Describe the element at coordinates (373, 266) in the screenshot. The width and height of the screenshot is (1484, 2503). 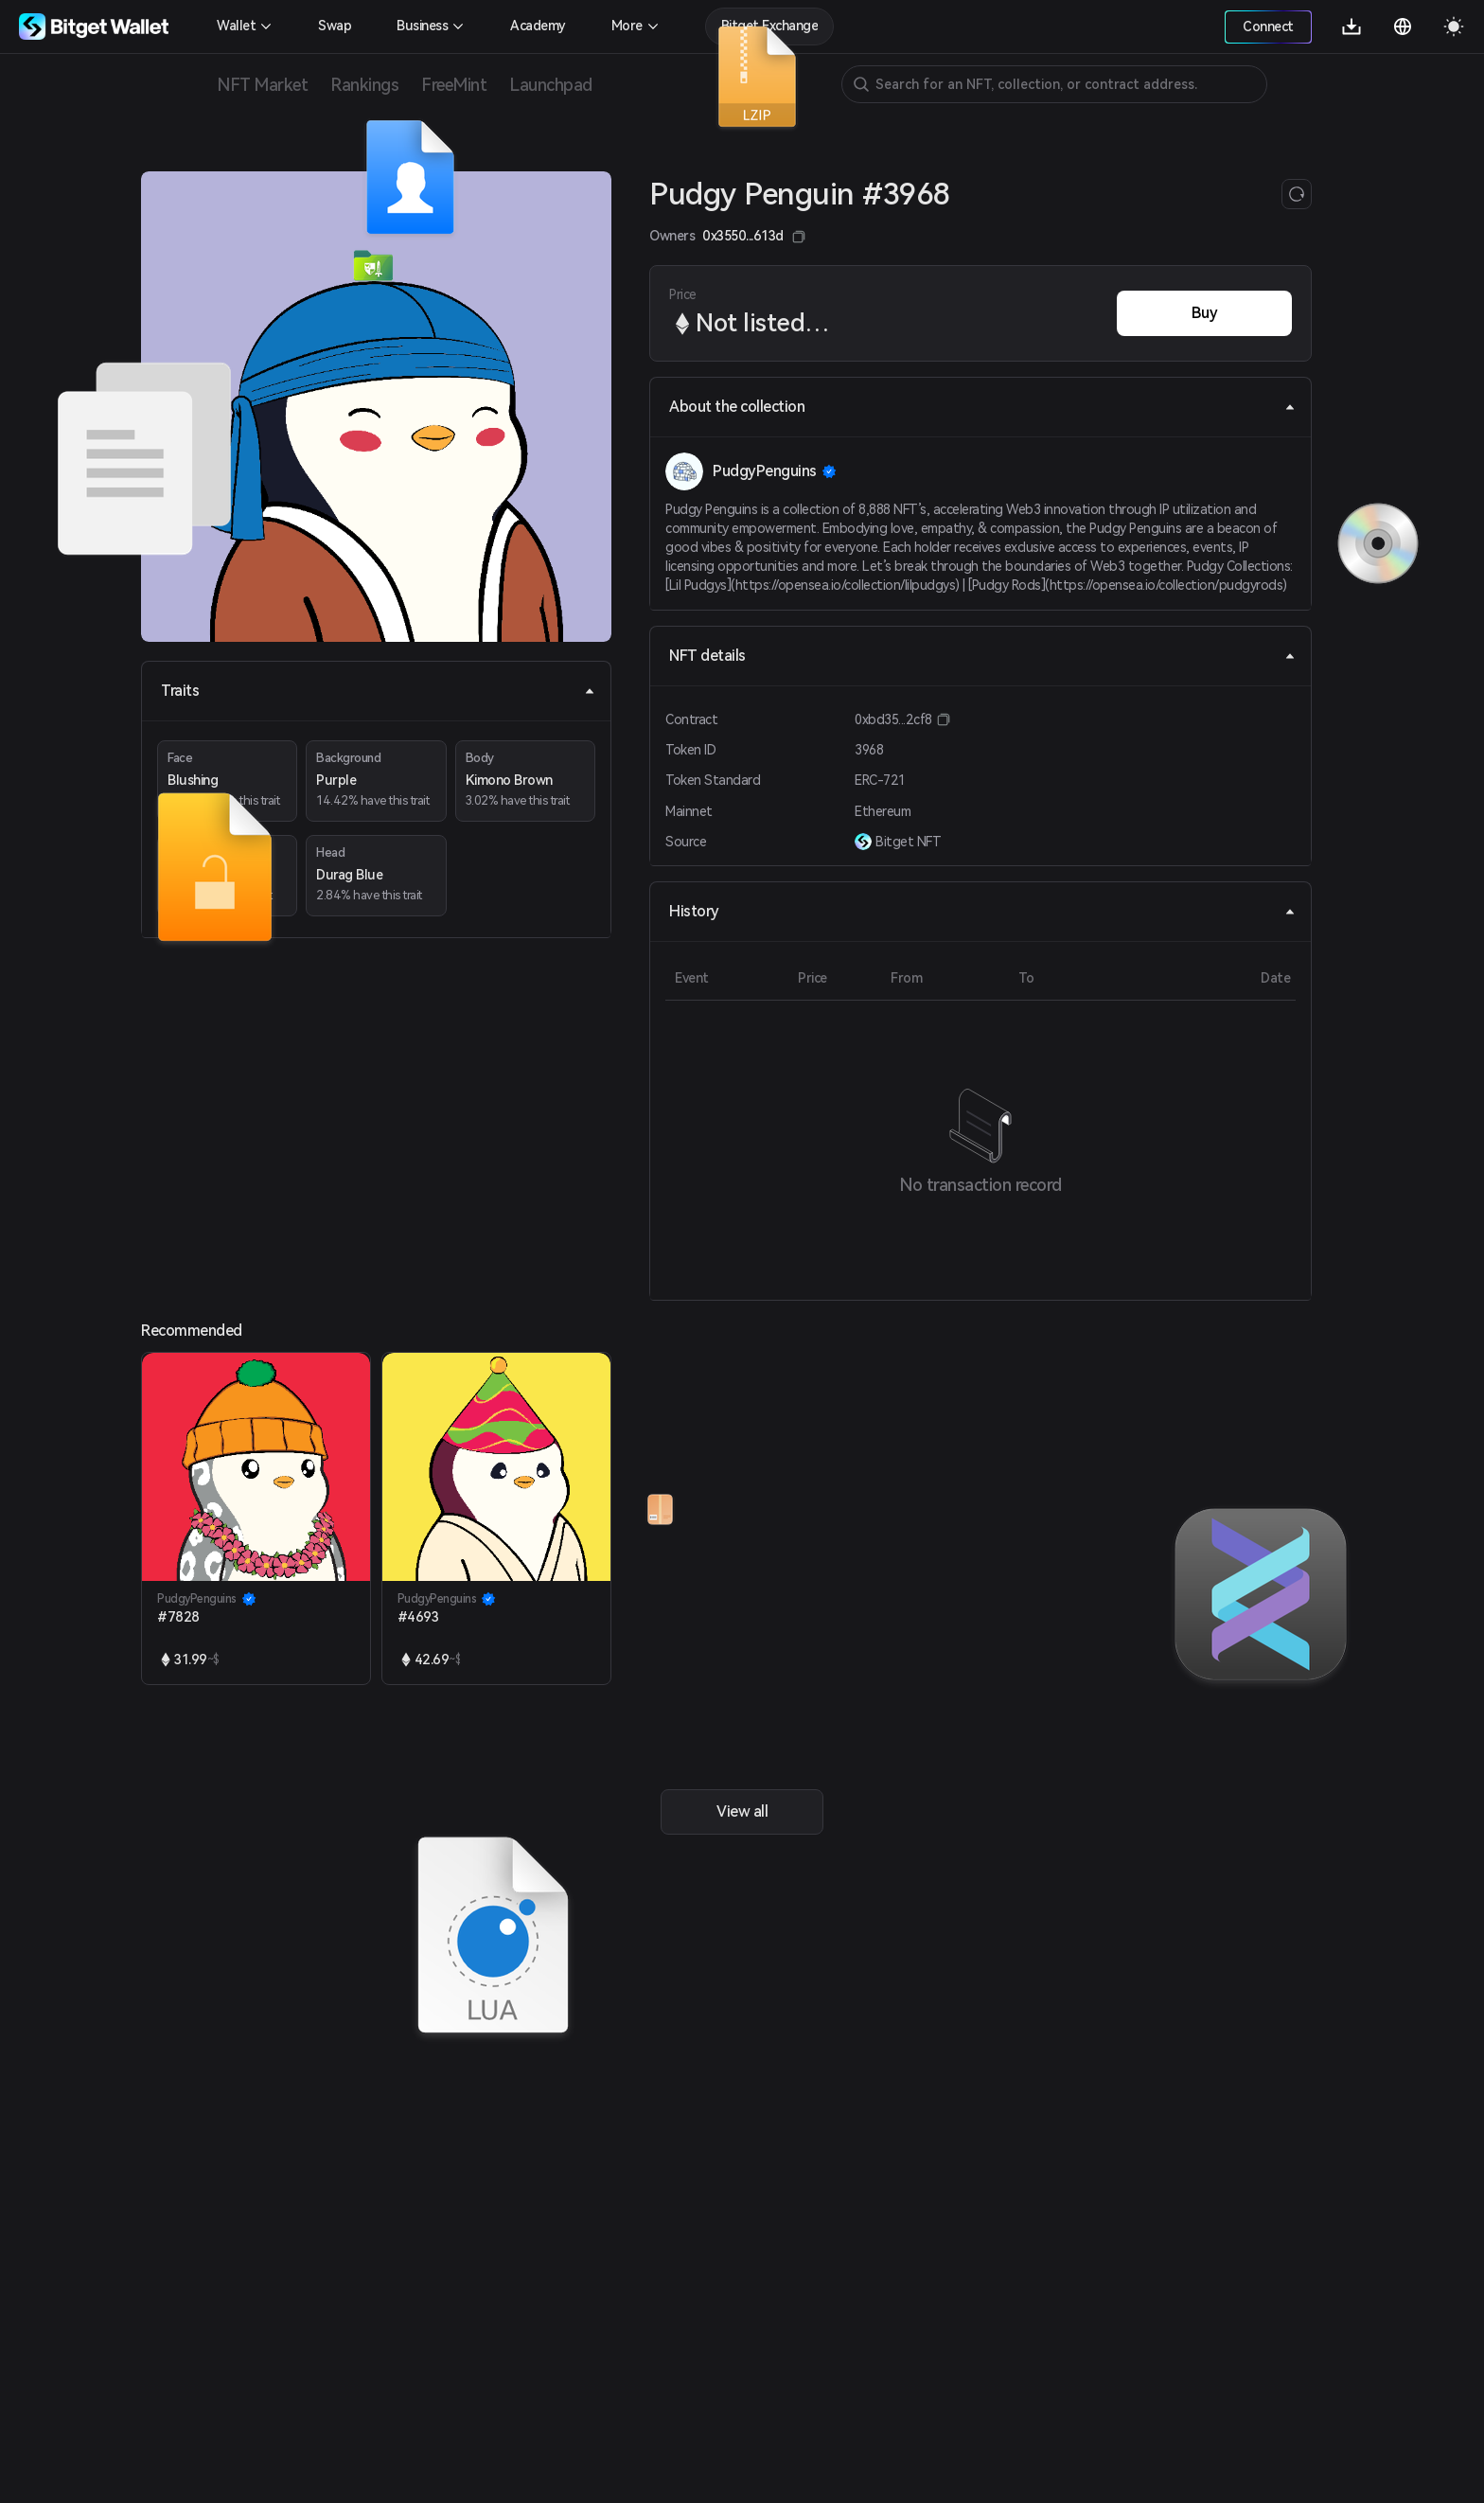
I see `open game development projects folder` at that location.